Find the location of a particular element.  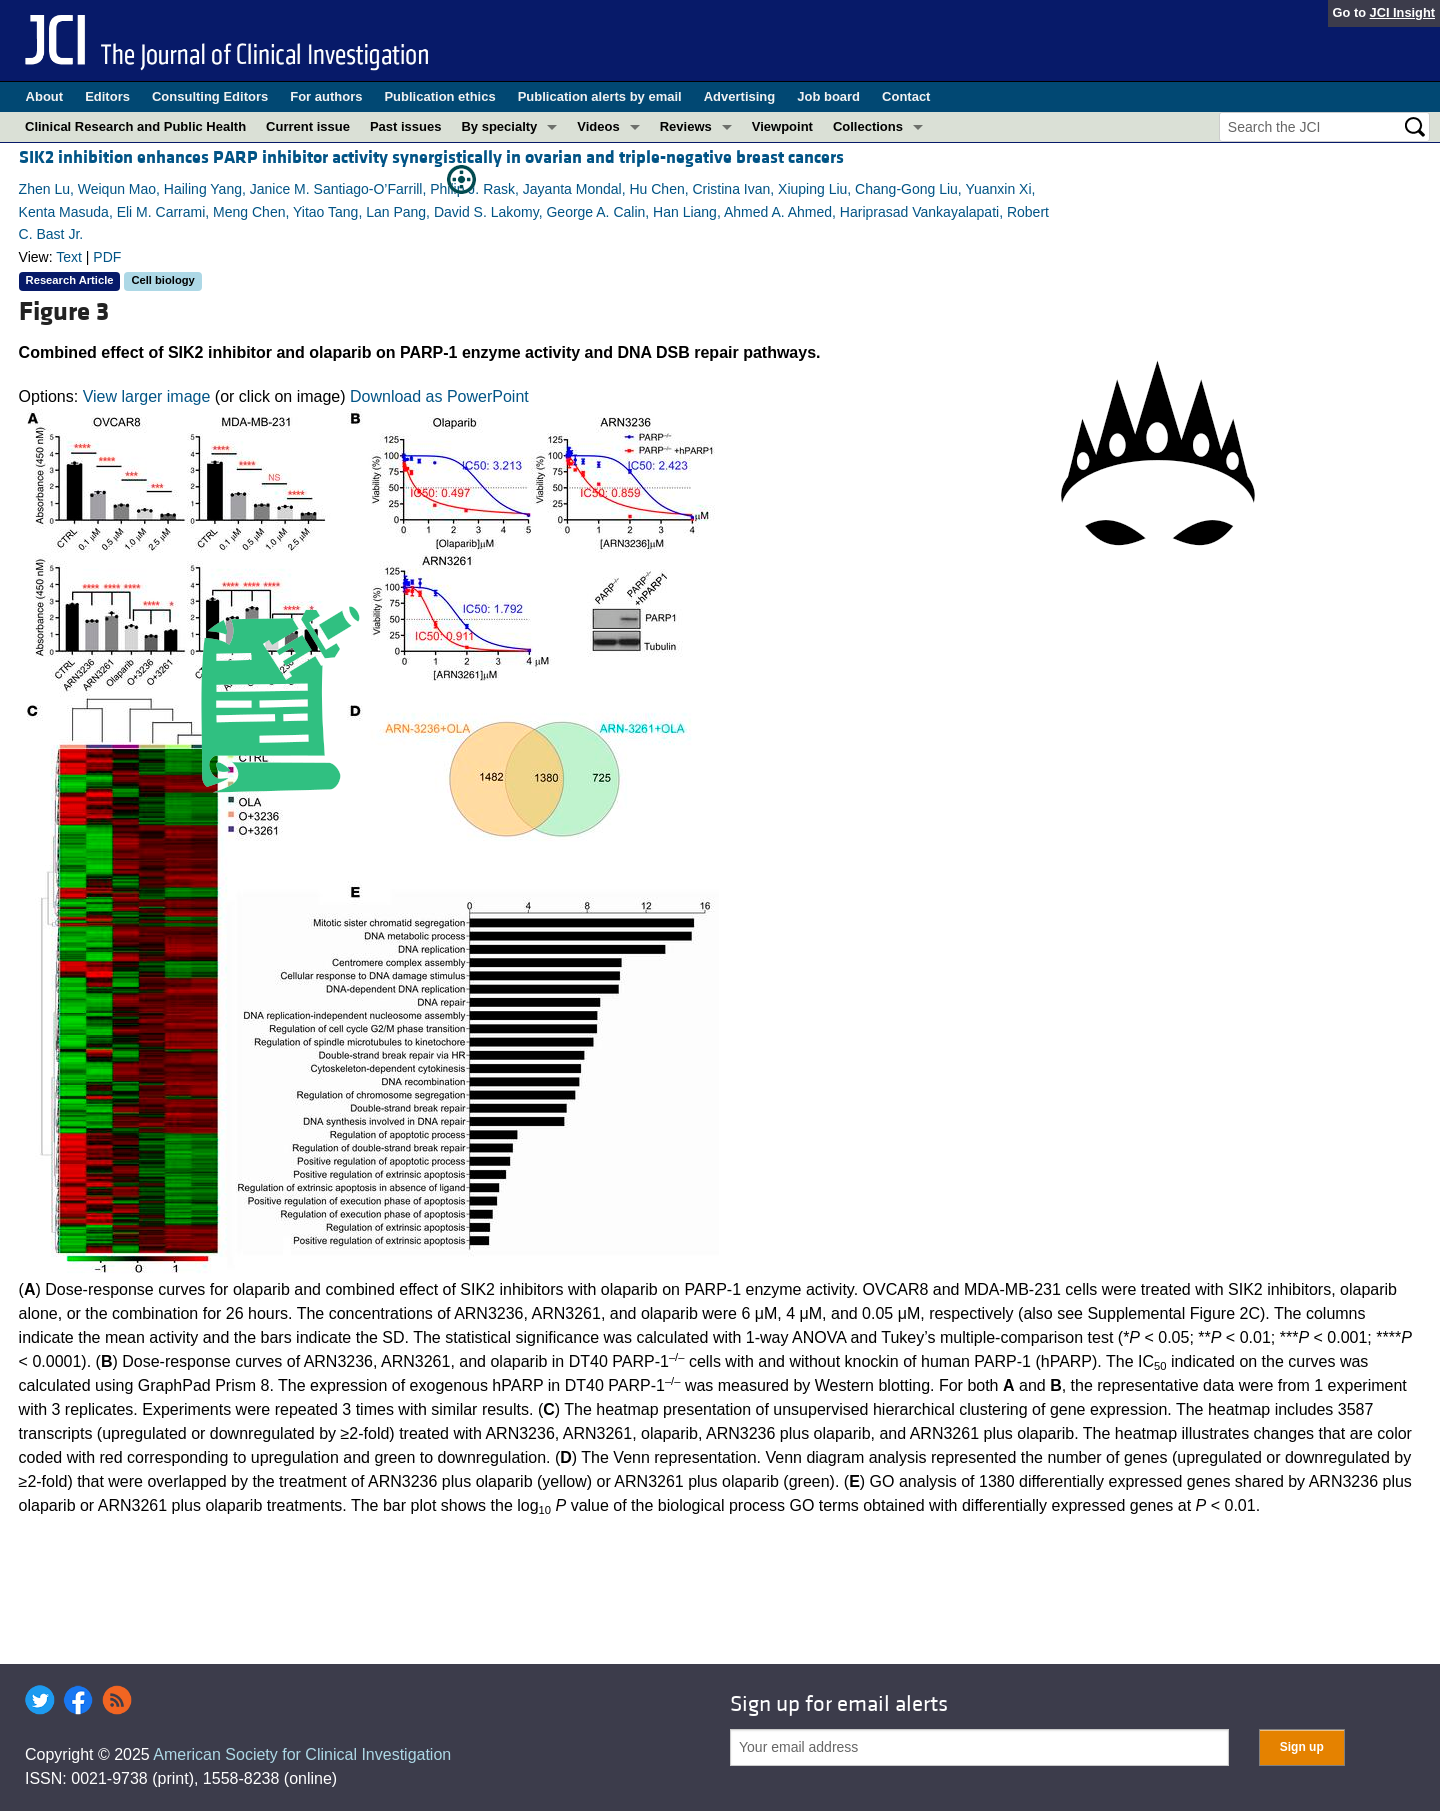

pin or mark an important note is located at coordinates (272, 699).